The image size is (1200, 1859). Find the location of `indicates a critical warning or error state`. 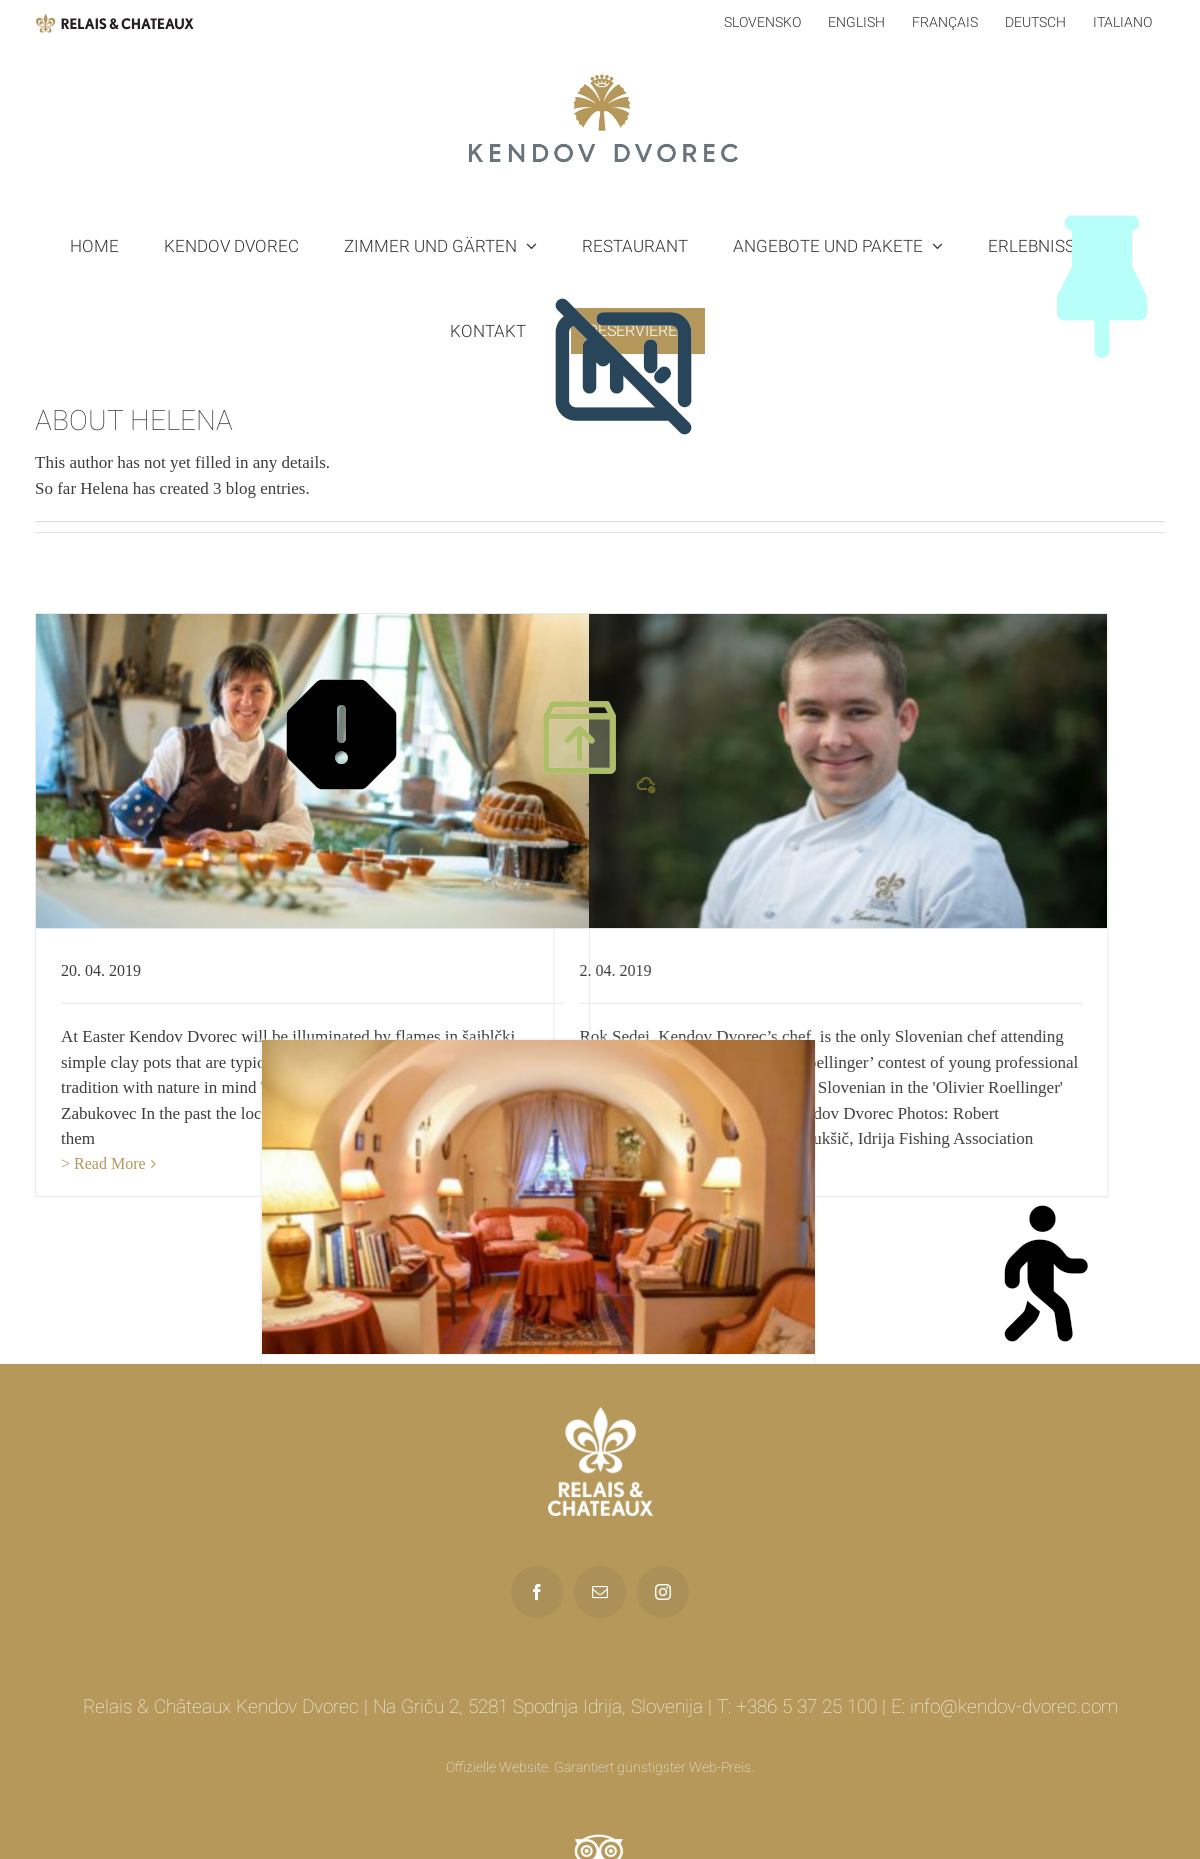

indicates a critical warning or error state is located at coordinates (341, 734).